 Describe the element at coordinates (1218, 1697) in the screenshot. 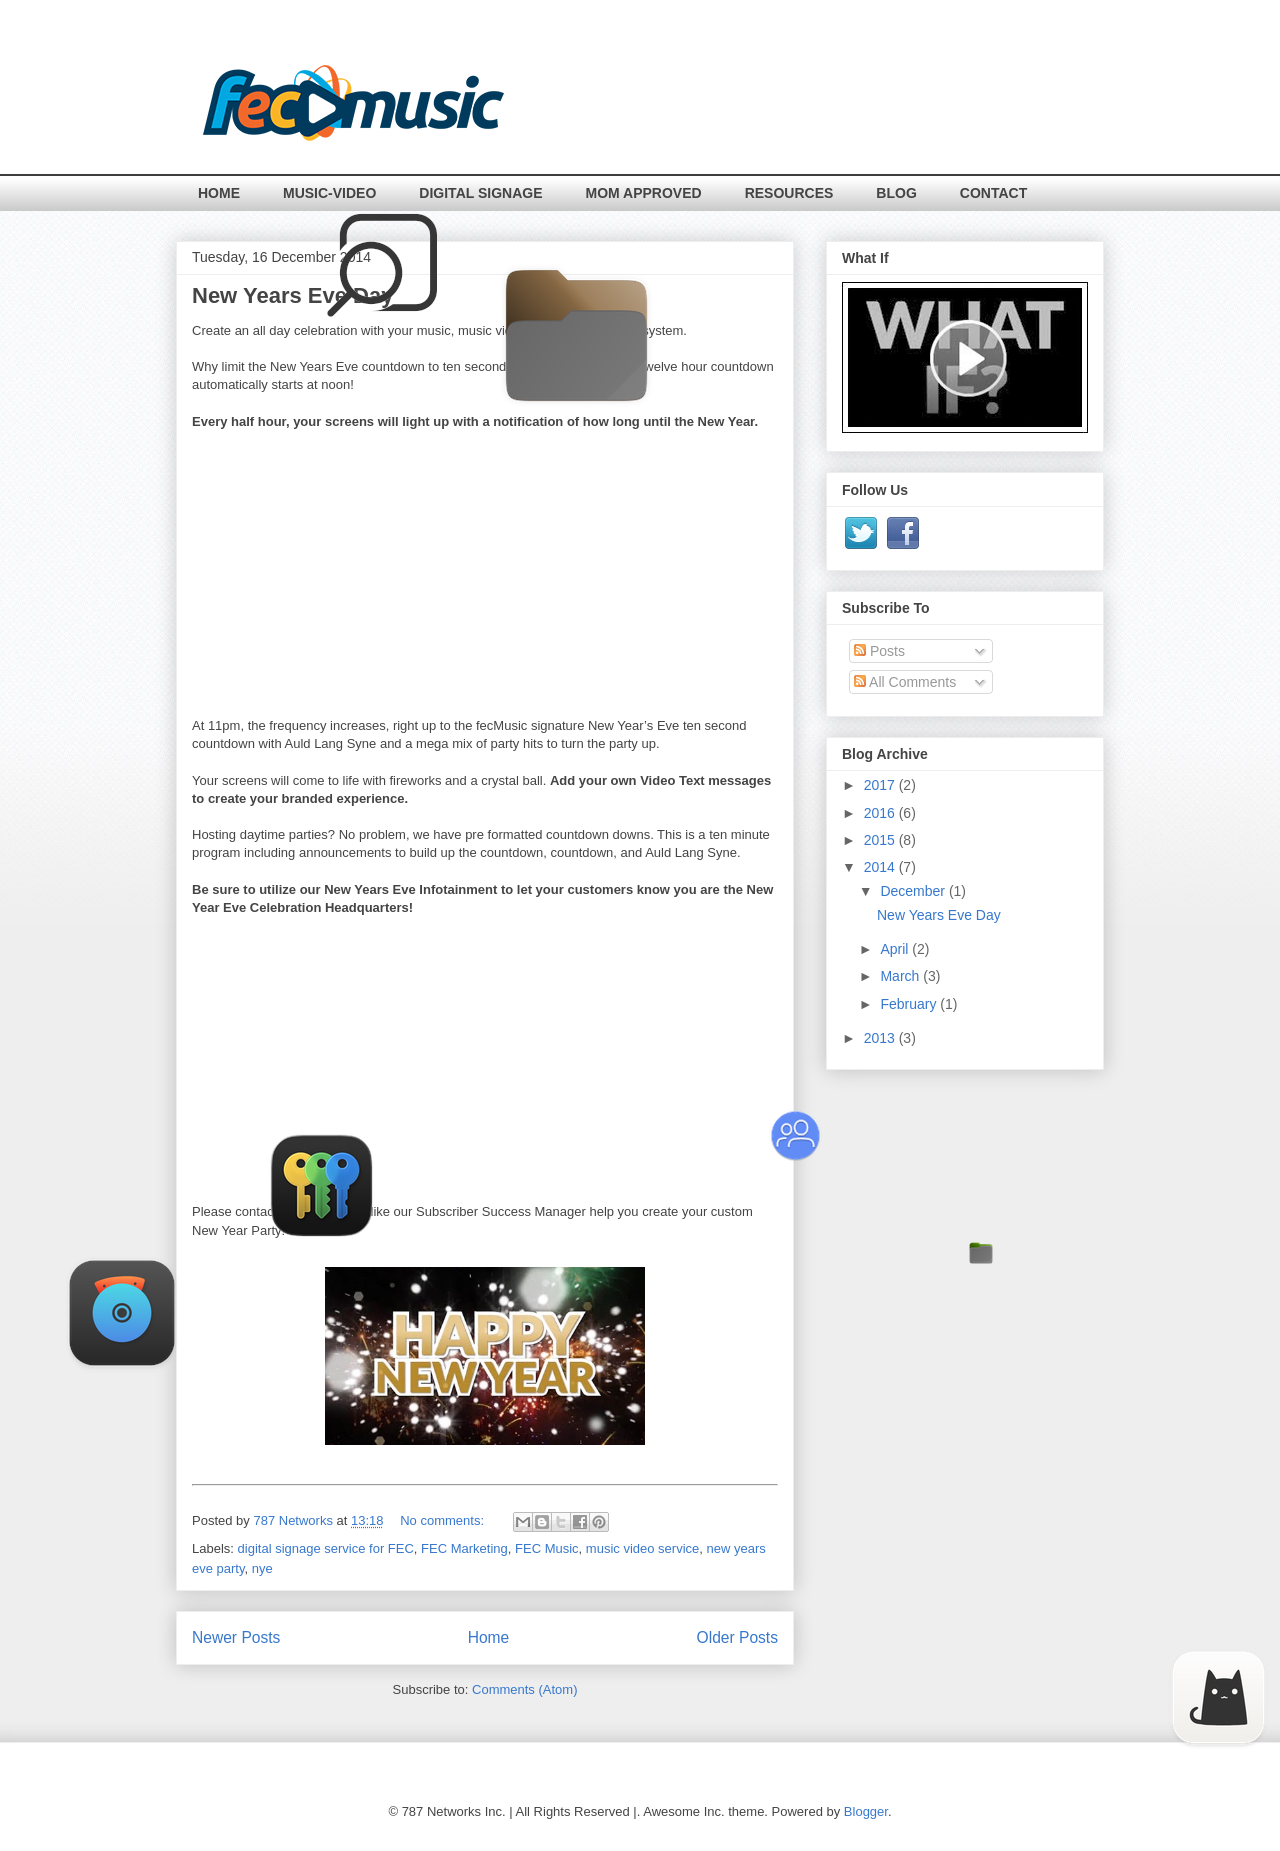

I see `open the Clash proxy app` at that location.